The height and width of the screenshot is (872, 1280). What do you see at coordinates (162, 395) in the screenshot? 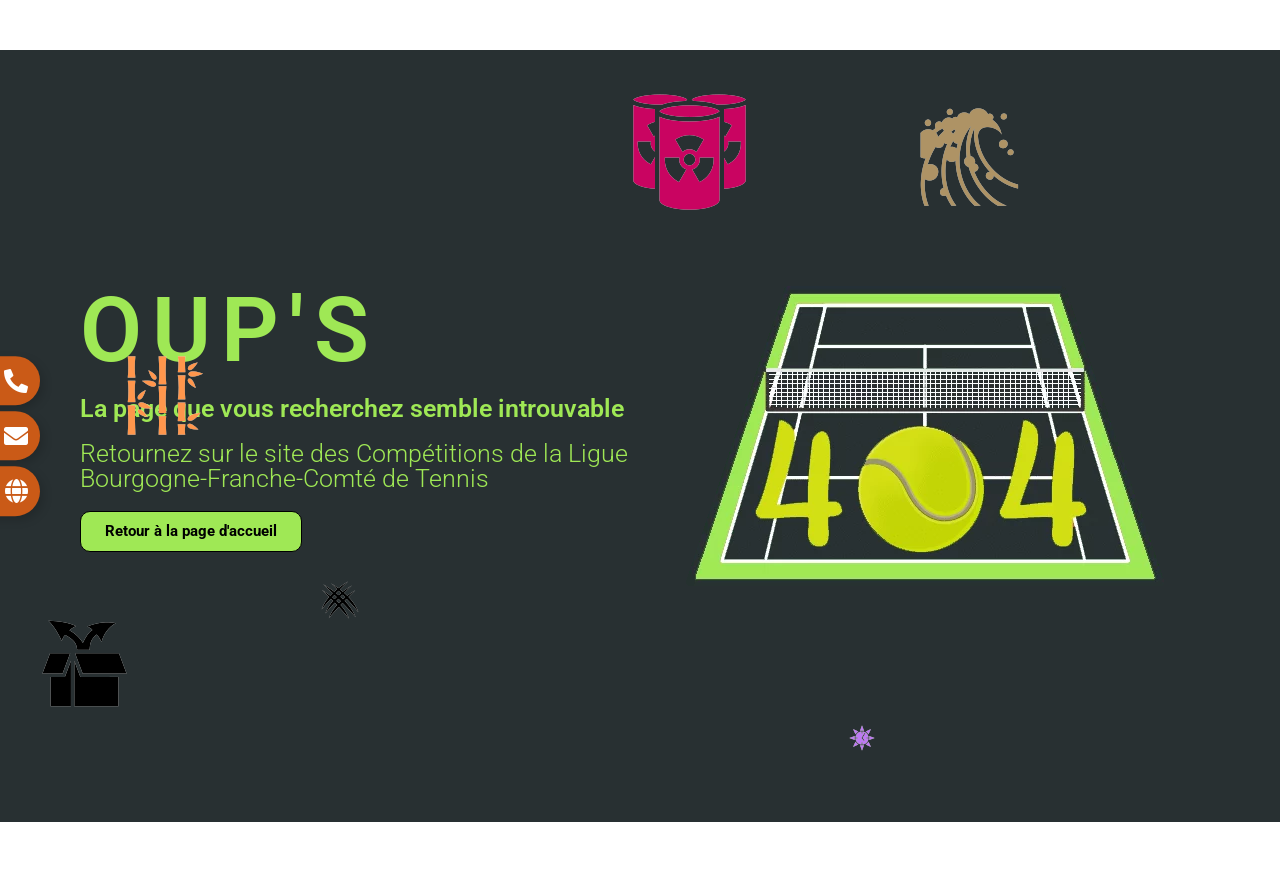
I see `bamboo plant icon for nature or zen-themed content` at bounding box center [162, 395].